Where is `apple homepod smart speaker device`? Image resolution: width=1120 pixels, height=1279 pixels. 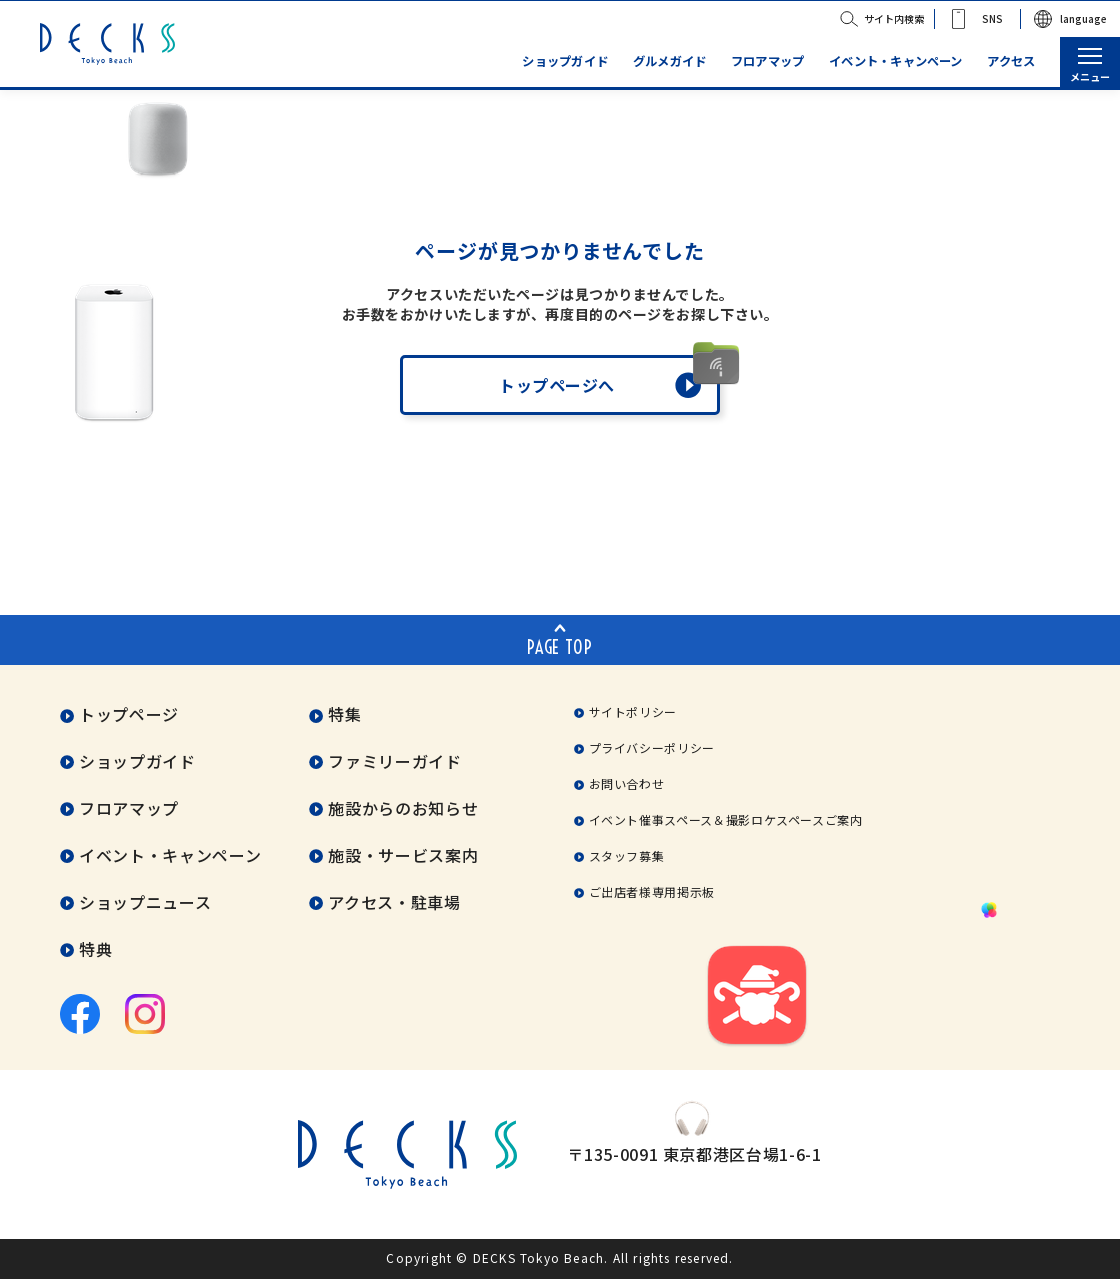
apple homepod smart speaker device is located at coordinates (158, 140).